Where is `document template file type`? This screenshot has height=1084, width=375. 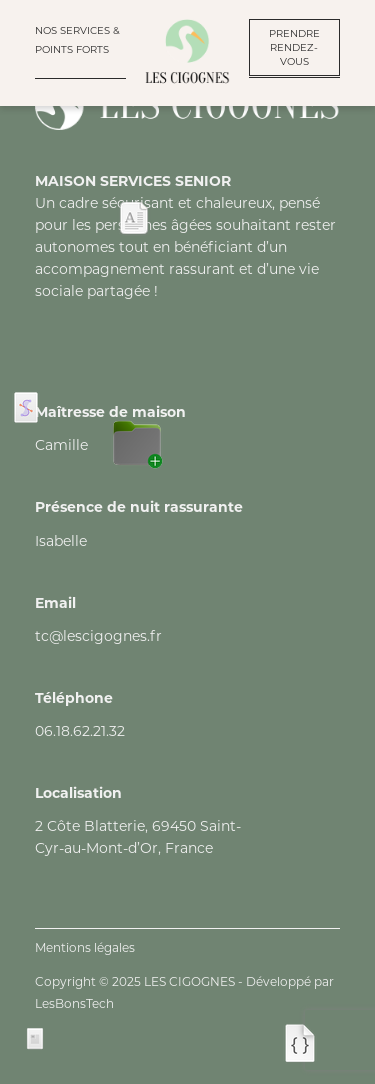 document template file type is located at coordinates (35, 1039).